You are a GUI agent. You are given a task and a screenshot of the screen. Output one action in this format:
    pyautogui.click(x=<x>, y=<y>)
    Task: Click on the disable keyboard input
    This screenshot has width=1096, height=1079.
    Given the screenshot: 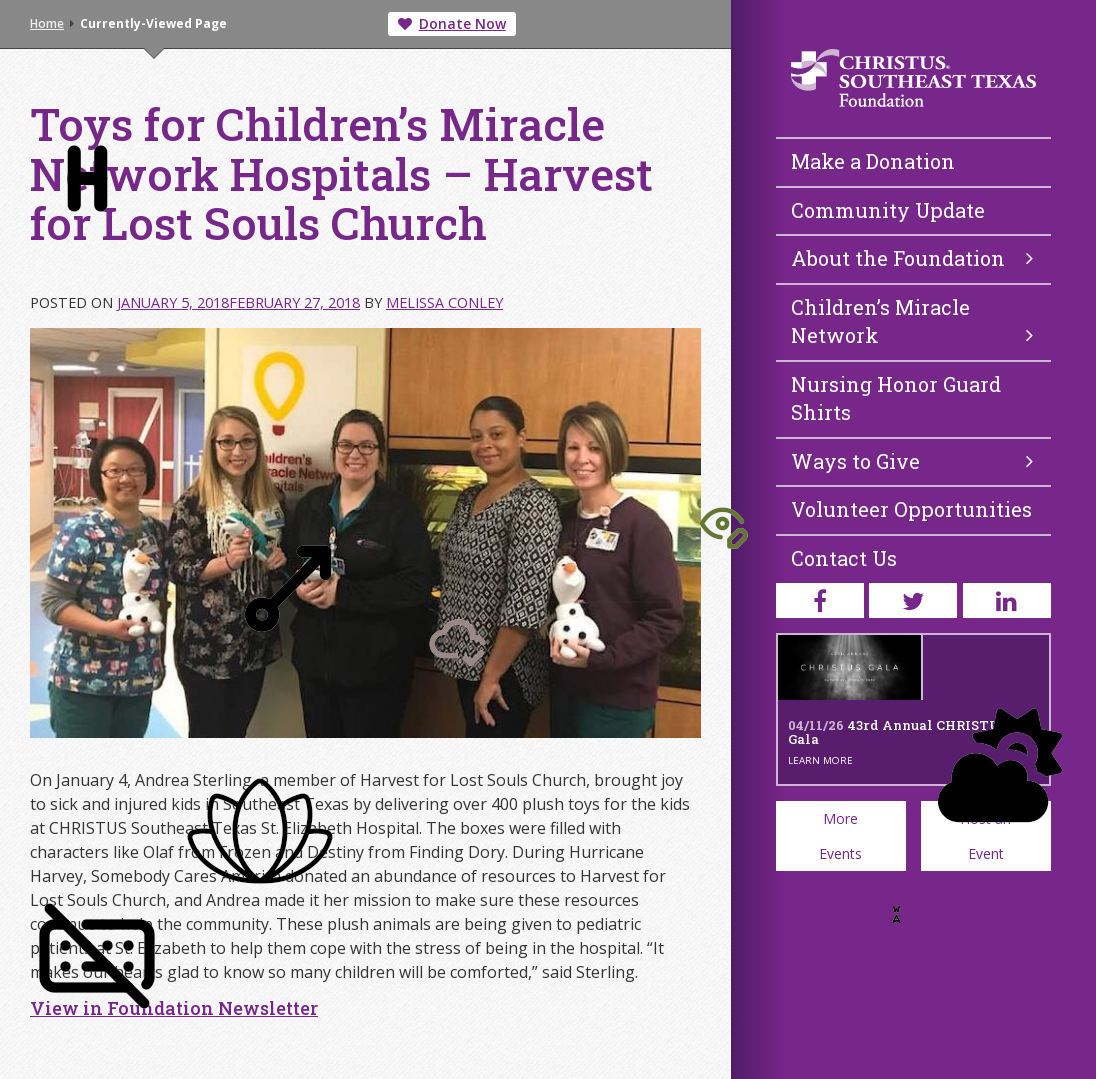 What is the action you would take?
    pyautogui.click(x=97, y=956)
    